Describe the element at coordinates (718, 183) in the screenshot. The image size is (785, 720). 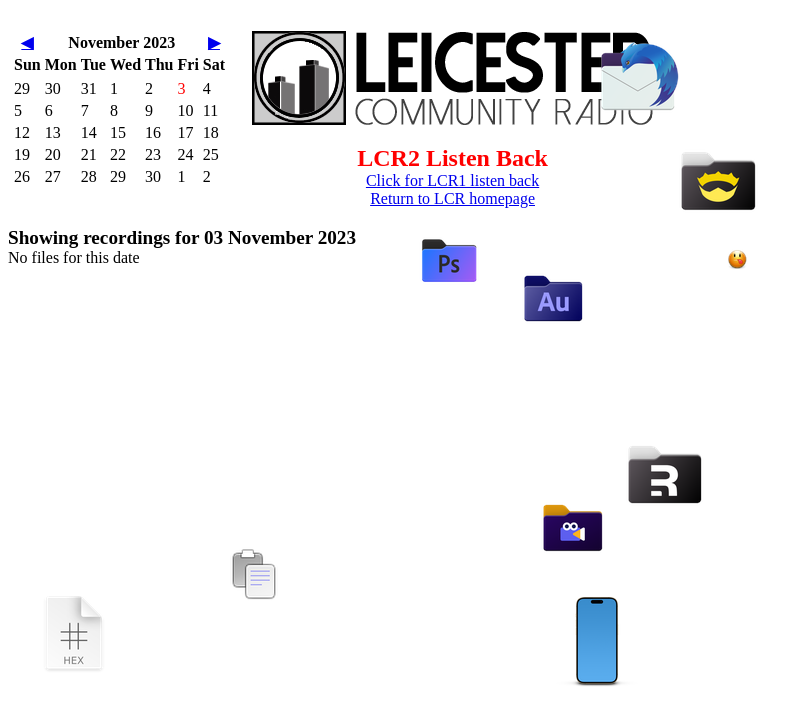
I see `folder containing nim programming language projects` at that location.